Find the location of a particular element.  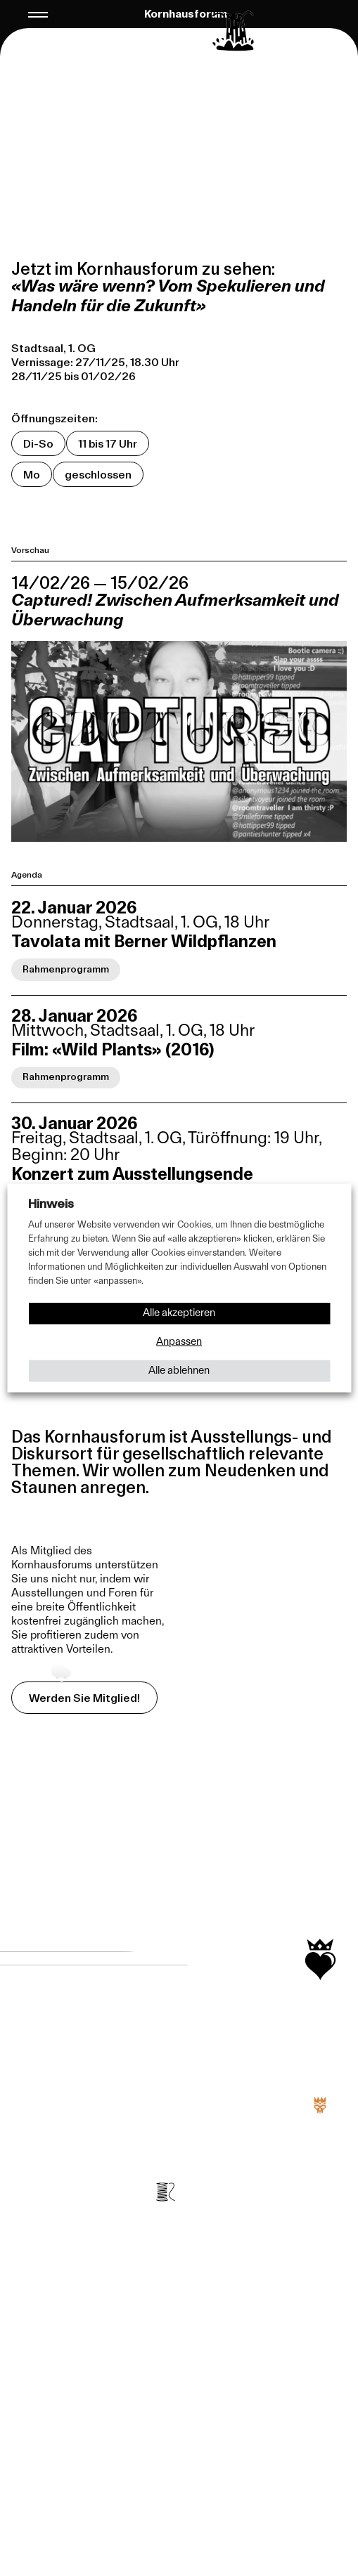

indicates scattered snow weather conditions is located at coordinates (60, 1672).